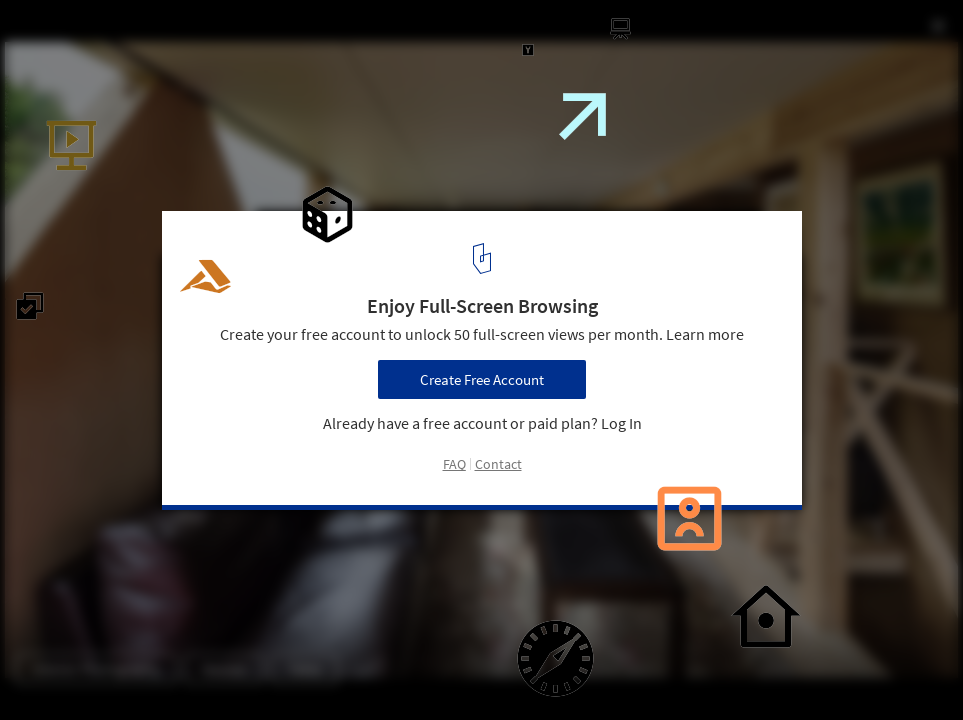 This screenshot has height=720, width=963. What do you see at coordinates (71, 145) in the screenshot?
I see `start a presentation slideshow` at bounding box center [71, 145].